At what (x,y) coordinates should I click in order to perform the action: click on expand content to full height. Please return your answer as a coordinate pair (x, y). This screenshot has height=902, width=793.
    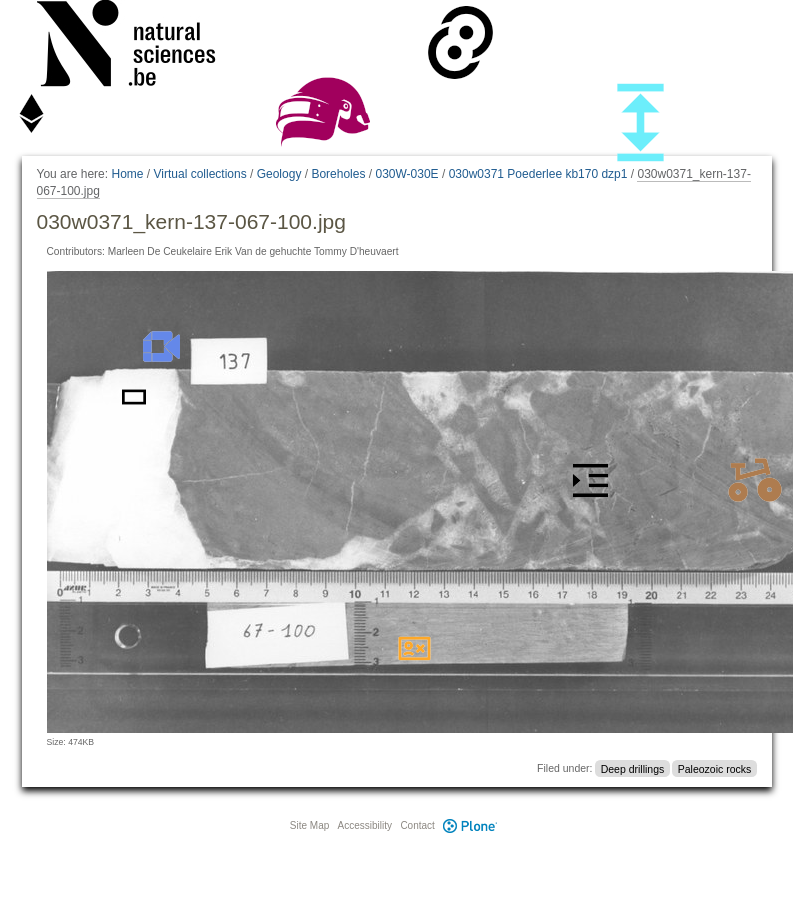
    Looking at the image, I should click on (640, 122).